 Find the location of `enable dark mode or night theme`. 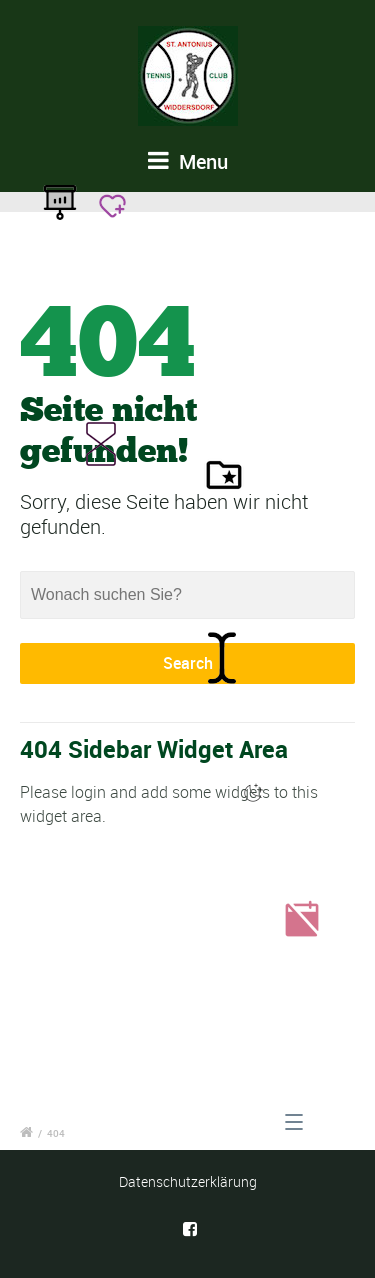

enable dark mode or night theme is located at coordinates (253, 793).